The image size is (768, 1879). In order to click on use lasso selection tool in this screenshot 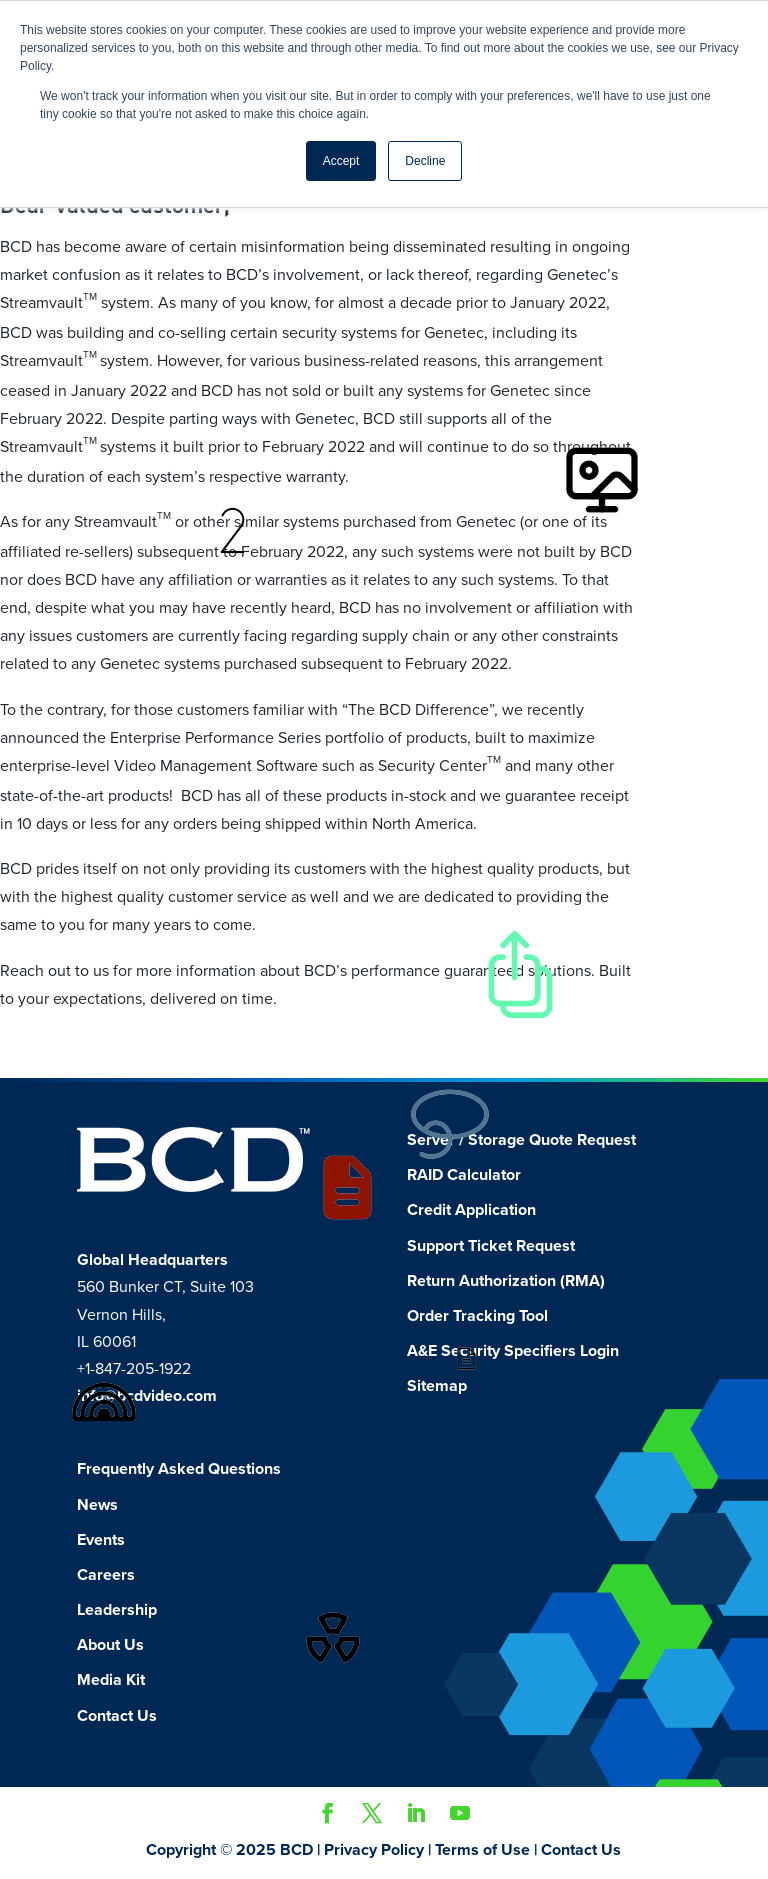, I will do `click(450, 1120)`.